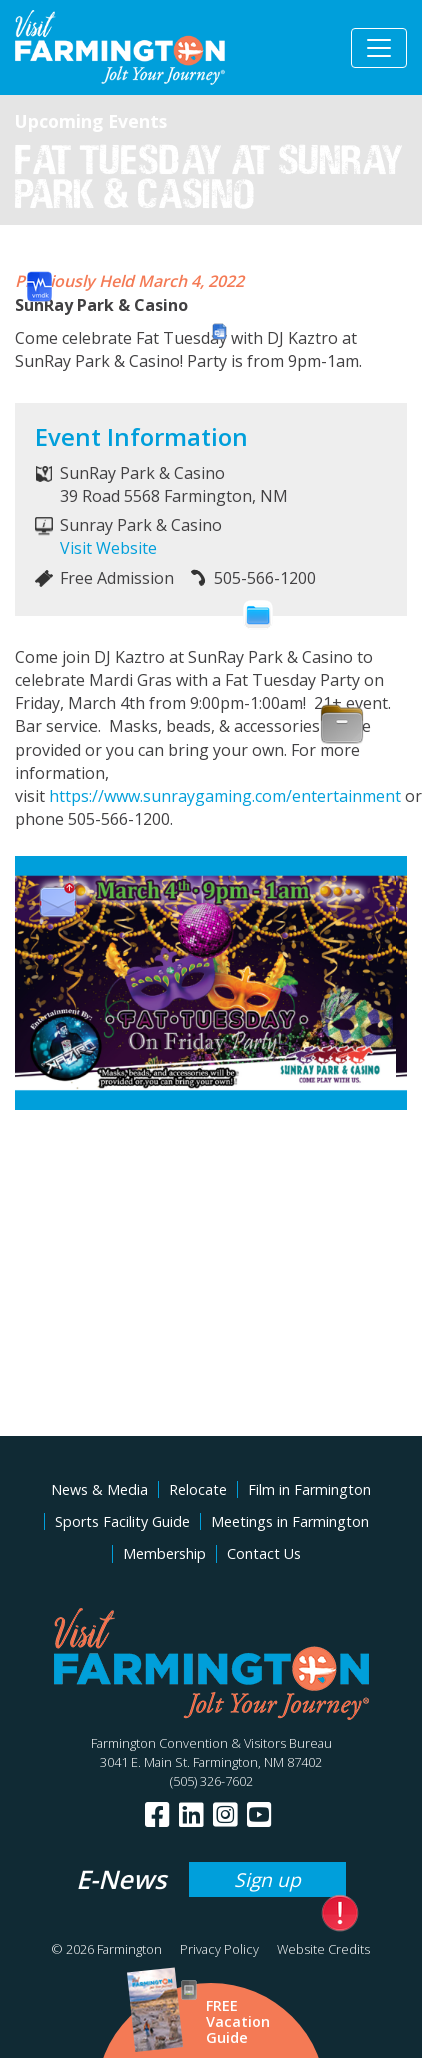 The height and width of the screenshot is (2058, 422). Describe the element at coordinates (258, 615) in the screenshot. I see `open the files app` at that location.